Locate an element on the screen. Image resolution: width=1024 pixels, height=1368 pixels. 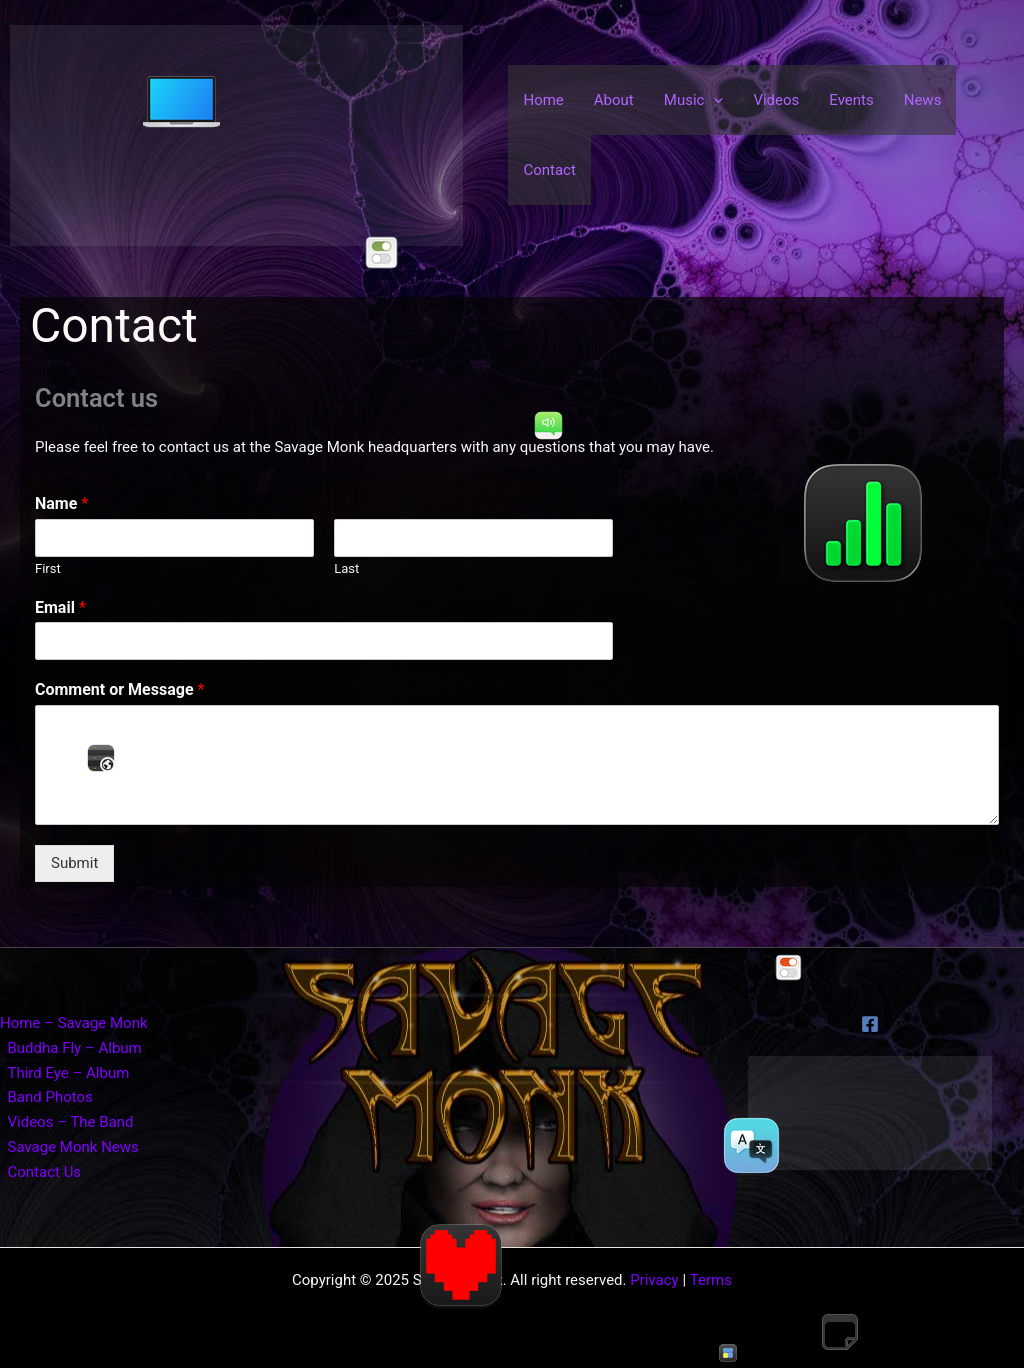
open gnome tweaks application is located at coordinates (788, 967).